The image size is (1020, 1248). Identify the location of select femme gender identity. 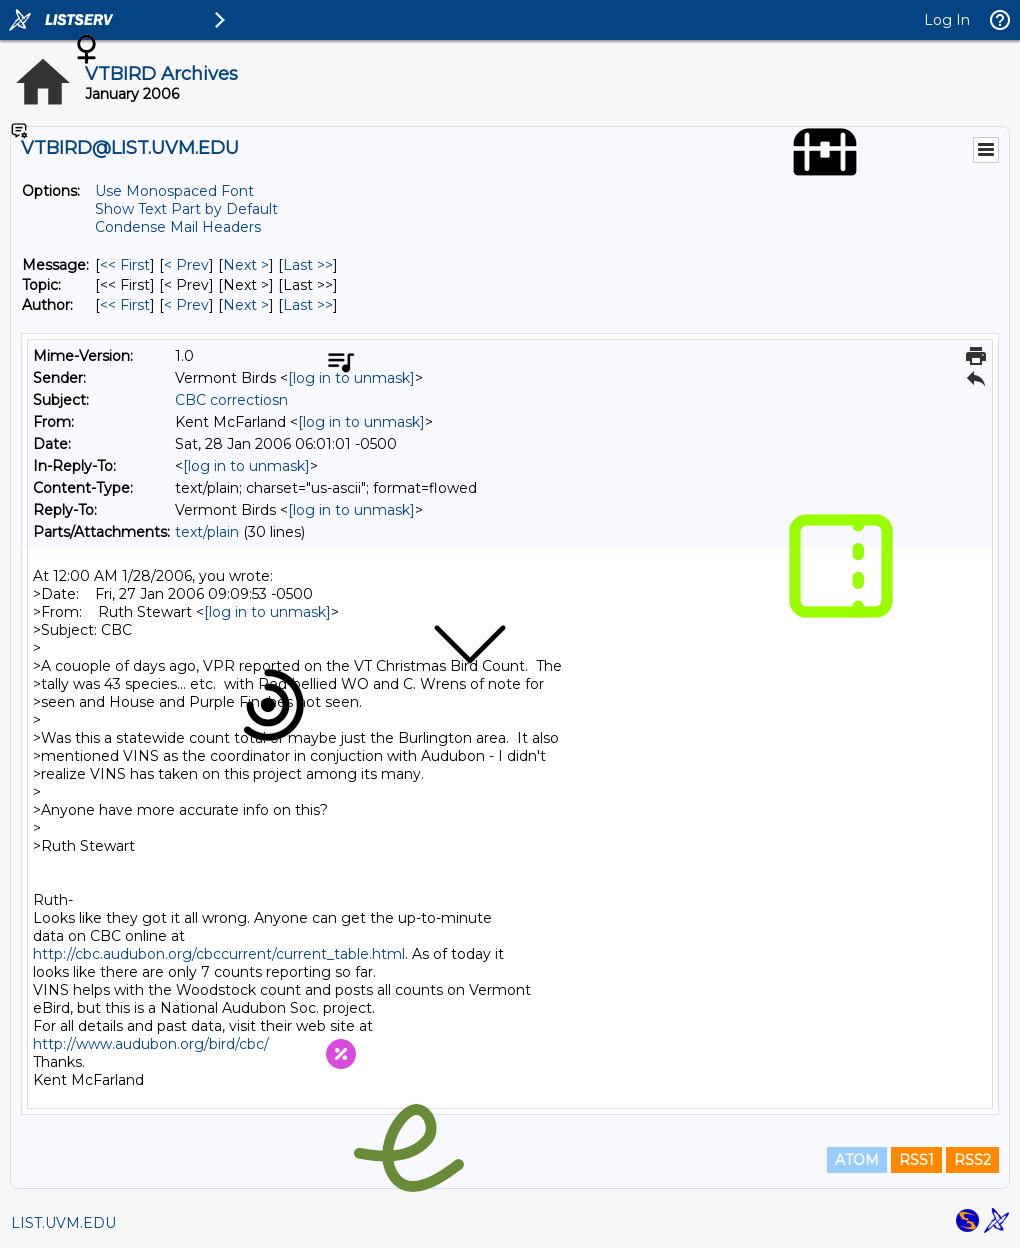
(86, 48).